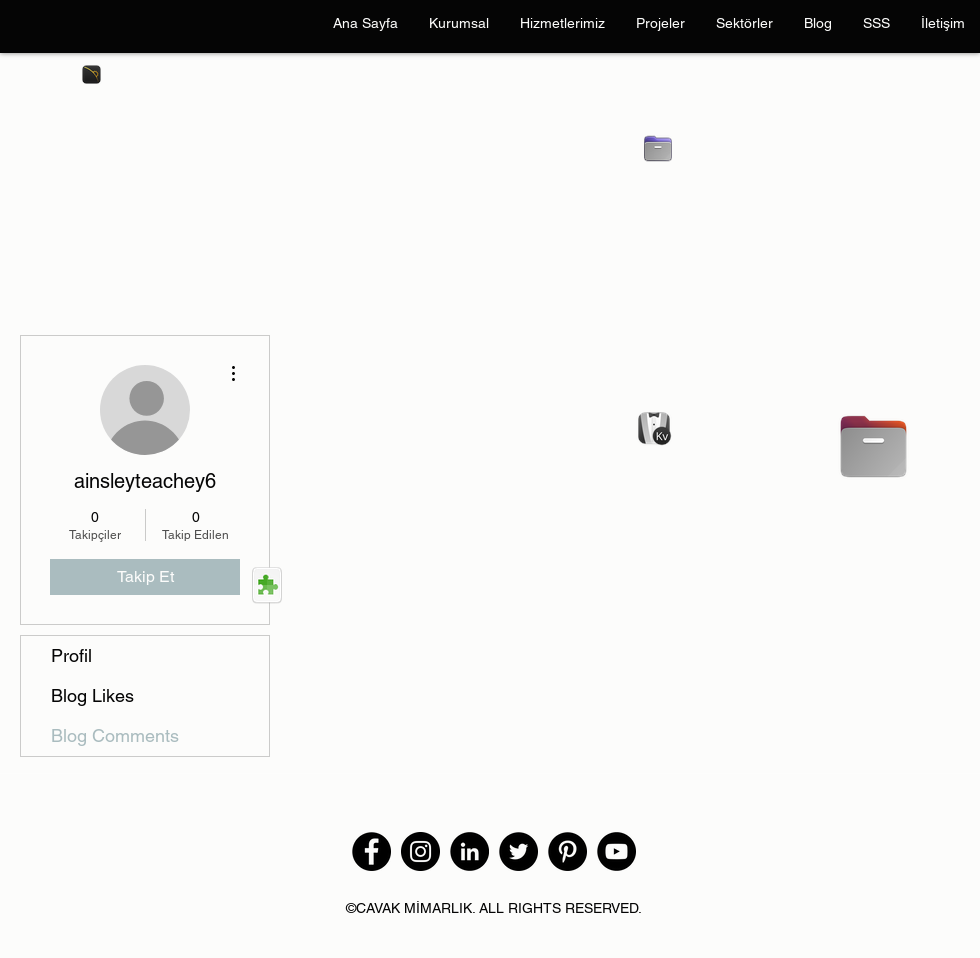  Describe the element at coordinates (654, 428) in the screenshot. I see `open kvantum theme manager` at that location.